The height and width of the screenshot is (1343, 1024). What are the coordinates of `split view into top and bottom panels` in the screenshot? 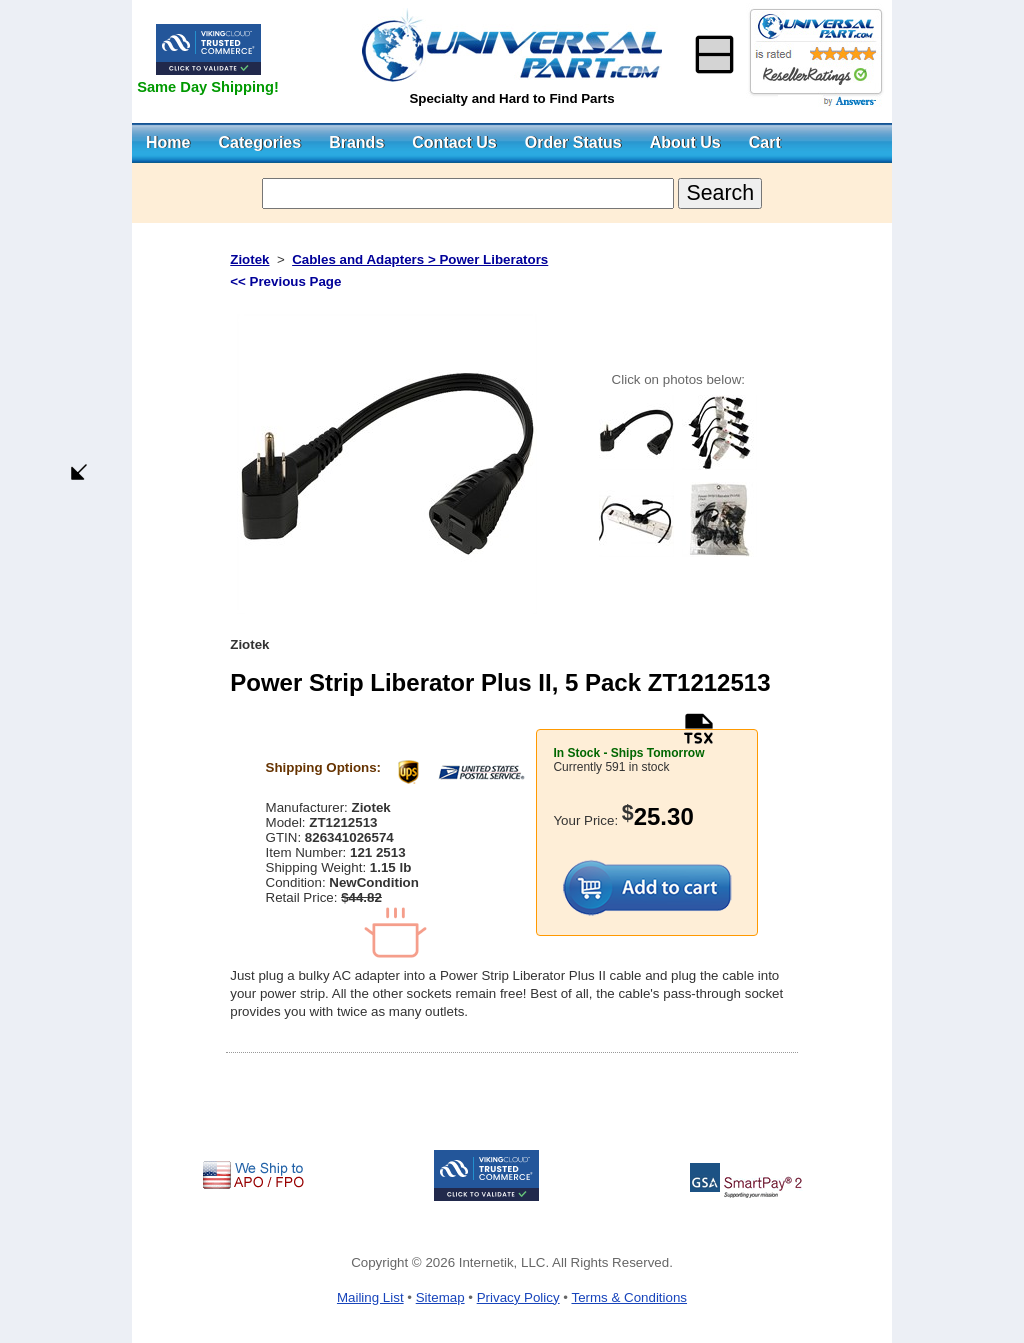 It's located at (714, 54).